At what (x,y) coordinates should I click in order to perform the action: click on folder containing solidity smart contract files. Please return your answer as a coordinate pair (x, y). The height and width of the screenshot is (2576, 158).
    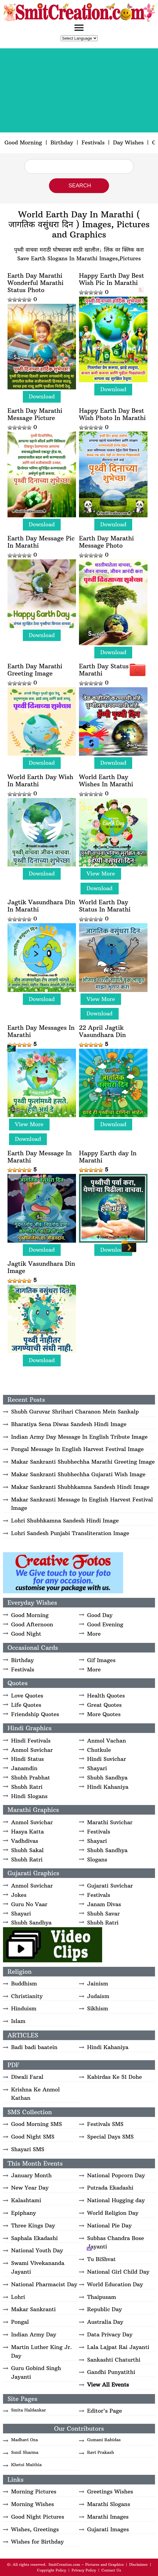
    Looking at the image, I should click on (91, 742).